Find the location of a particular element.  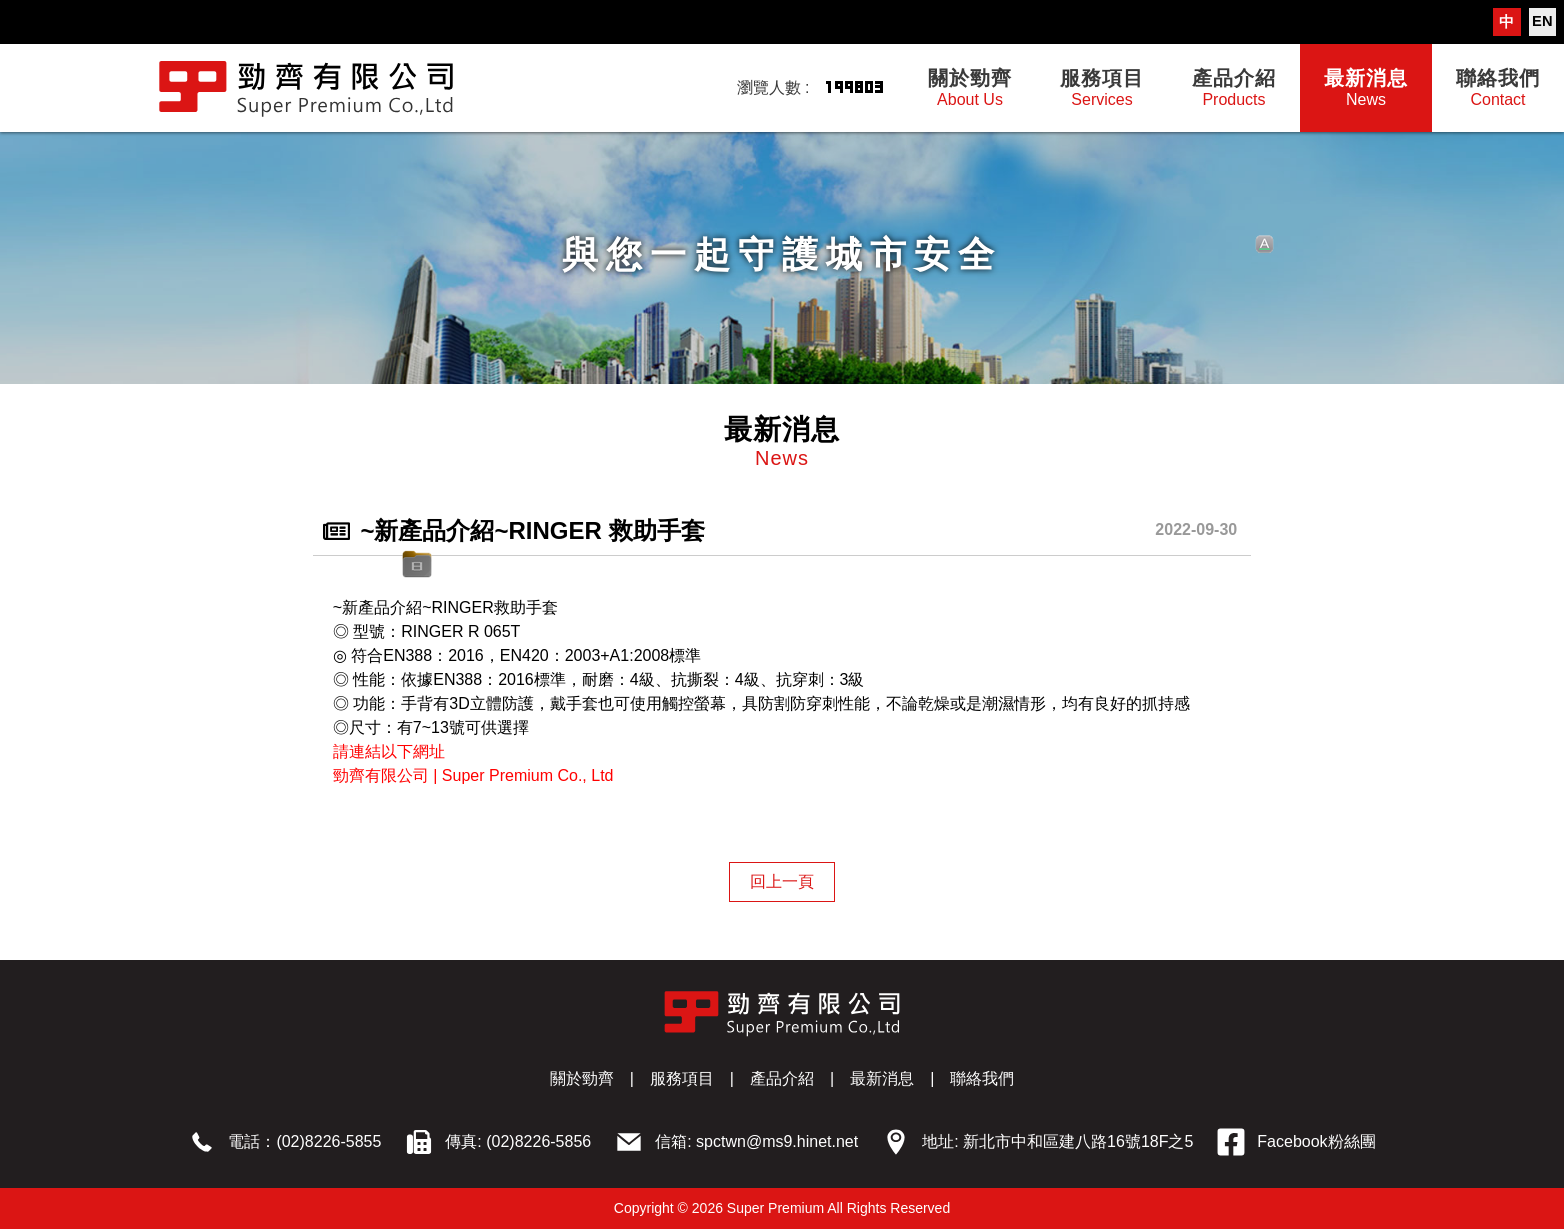

open your videos folder is located at coordinates (417, 564).